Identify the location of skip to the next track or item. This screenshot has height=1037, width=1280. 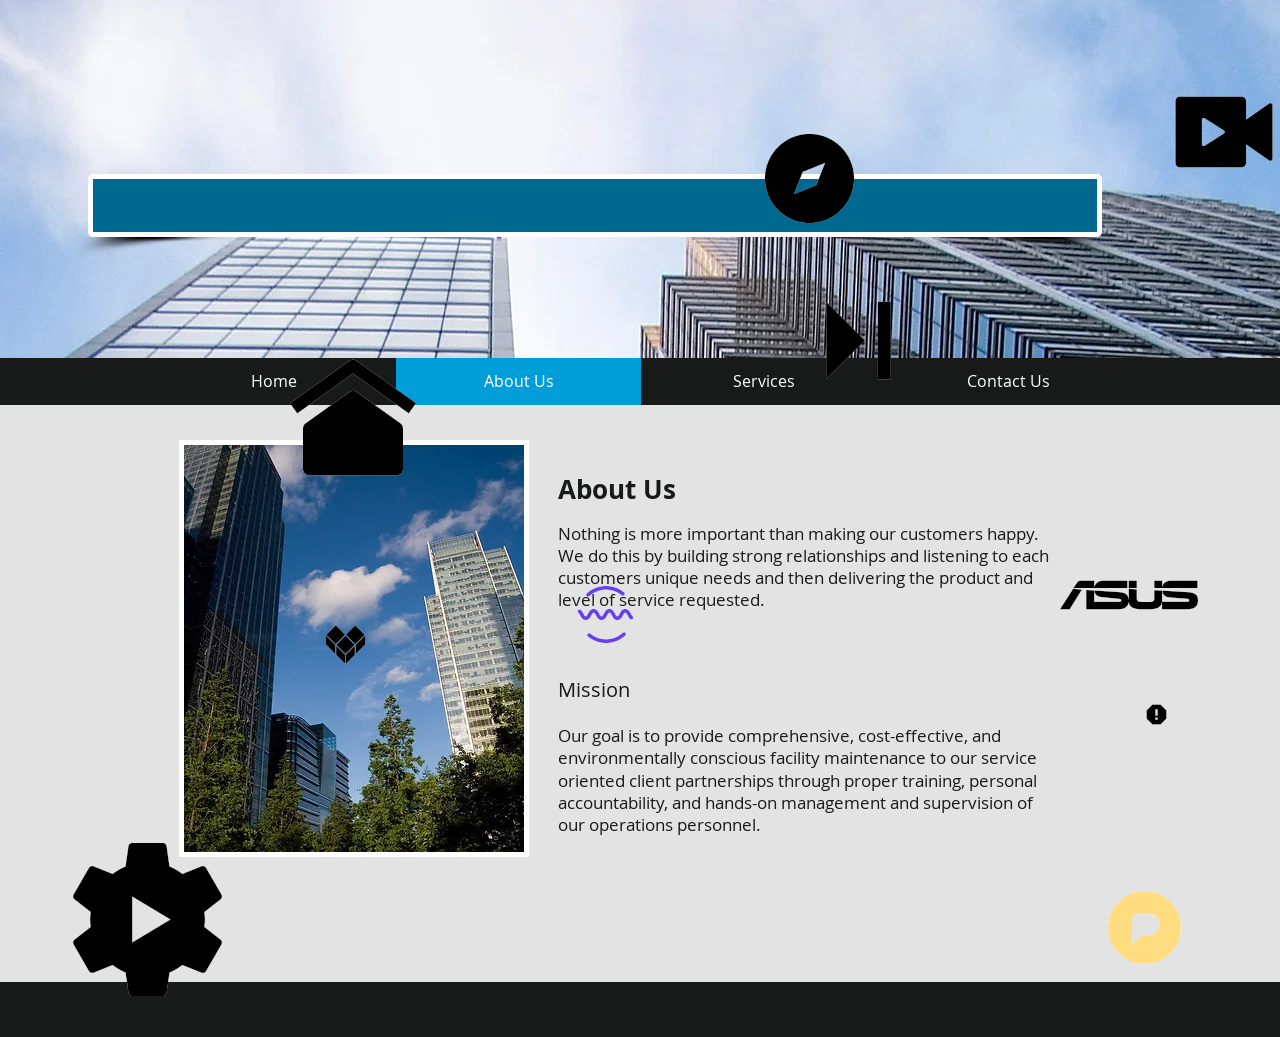
(858, 340).